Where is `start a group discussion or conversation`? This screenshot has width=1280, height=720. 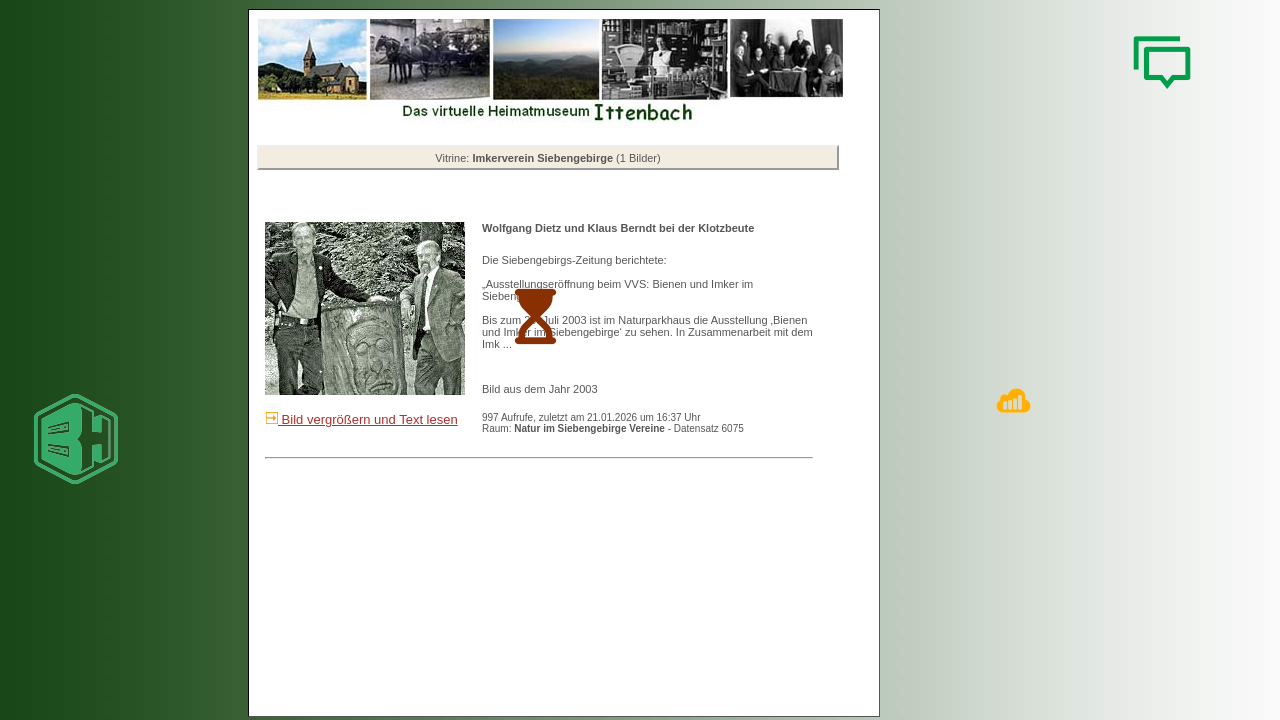
start a group discussion or conversation is located at coordinates (1162, 62).